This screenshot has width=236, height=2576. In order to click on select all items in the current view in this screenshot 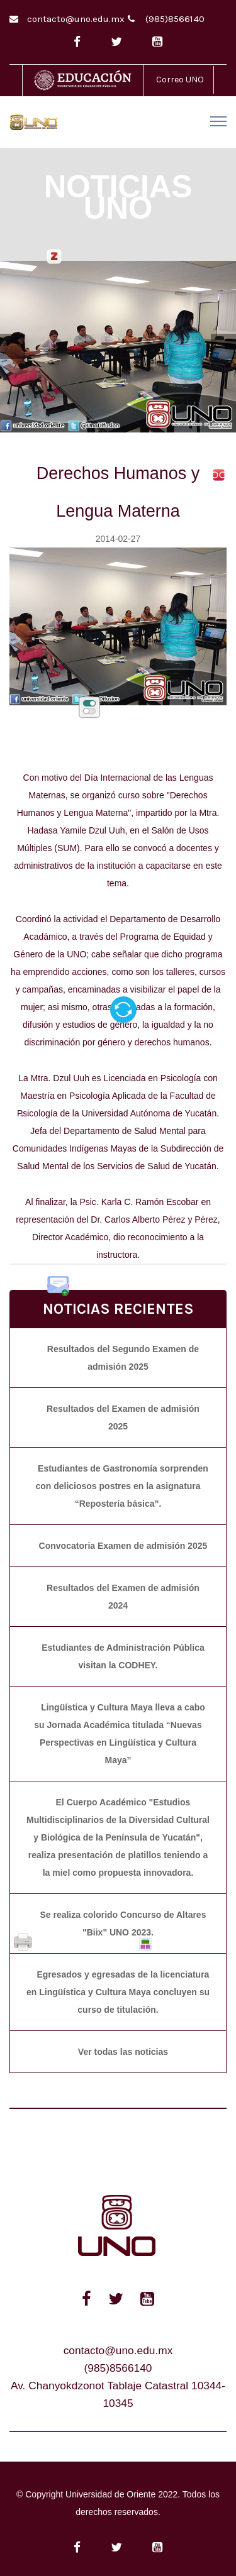, I will do `click(145, 1944)`.